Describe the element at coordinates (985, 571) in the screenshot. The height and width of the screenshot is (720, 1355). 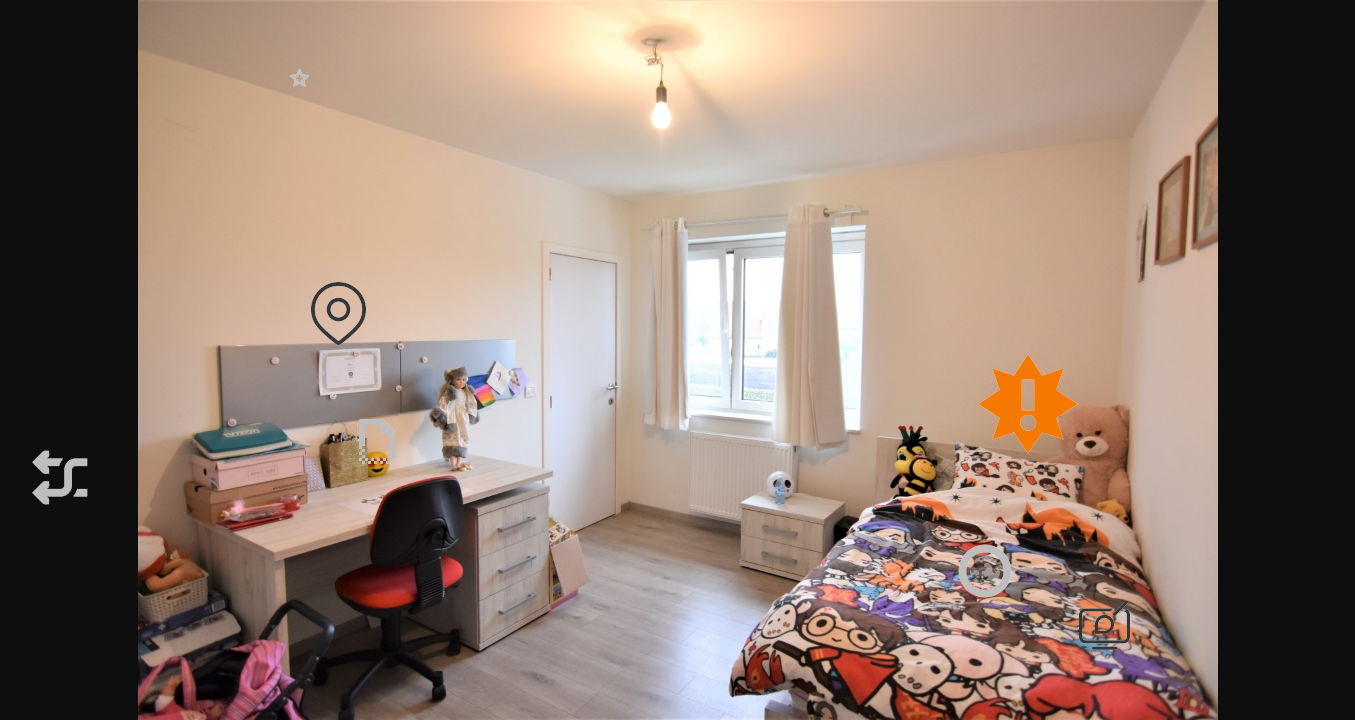
I see `indicates clear weather conditions at night` at that location.